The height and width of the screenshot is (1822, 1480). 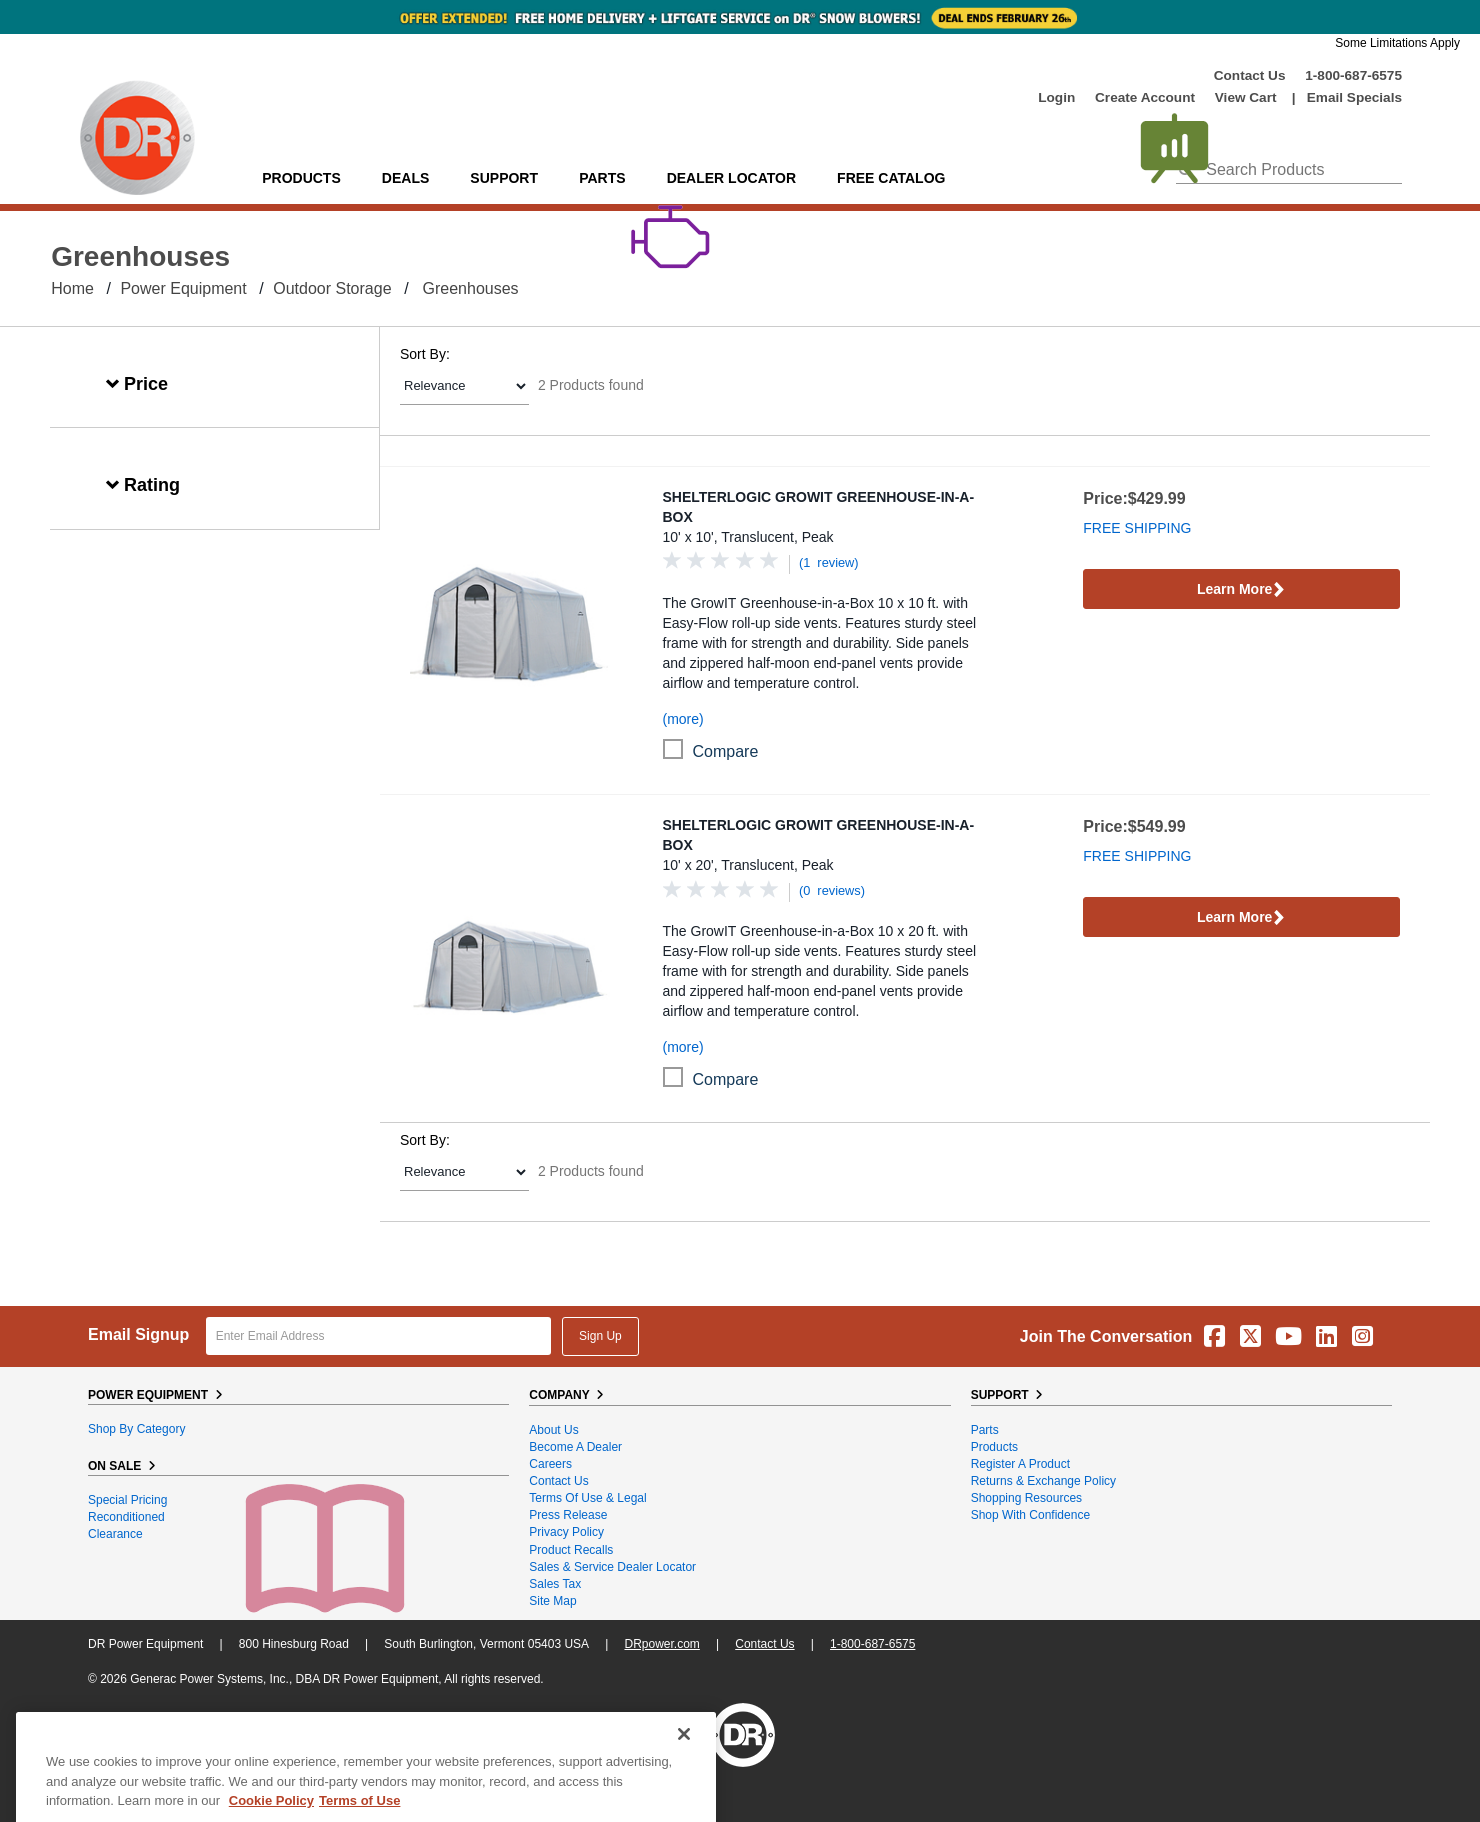 I want to click on view engine or vehicle diagnostics, so click(x=669, y=238).